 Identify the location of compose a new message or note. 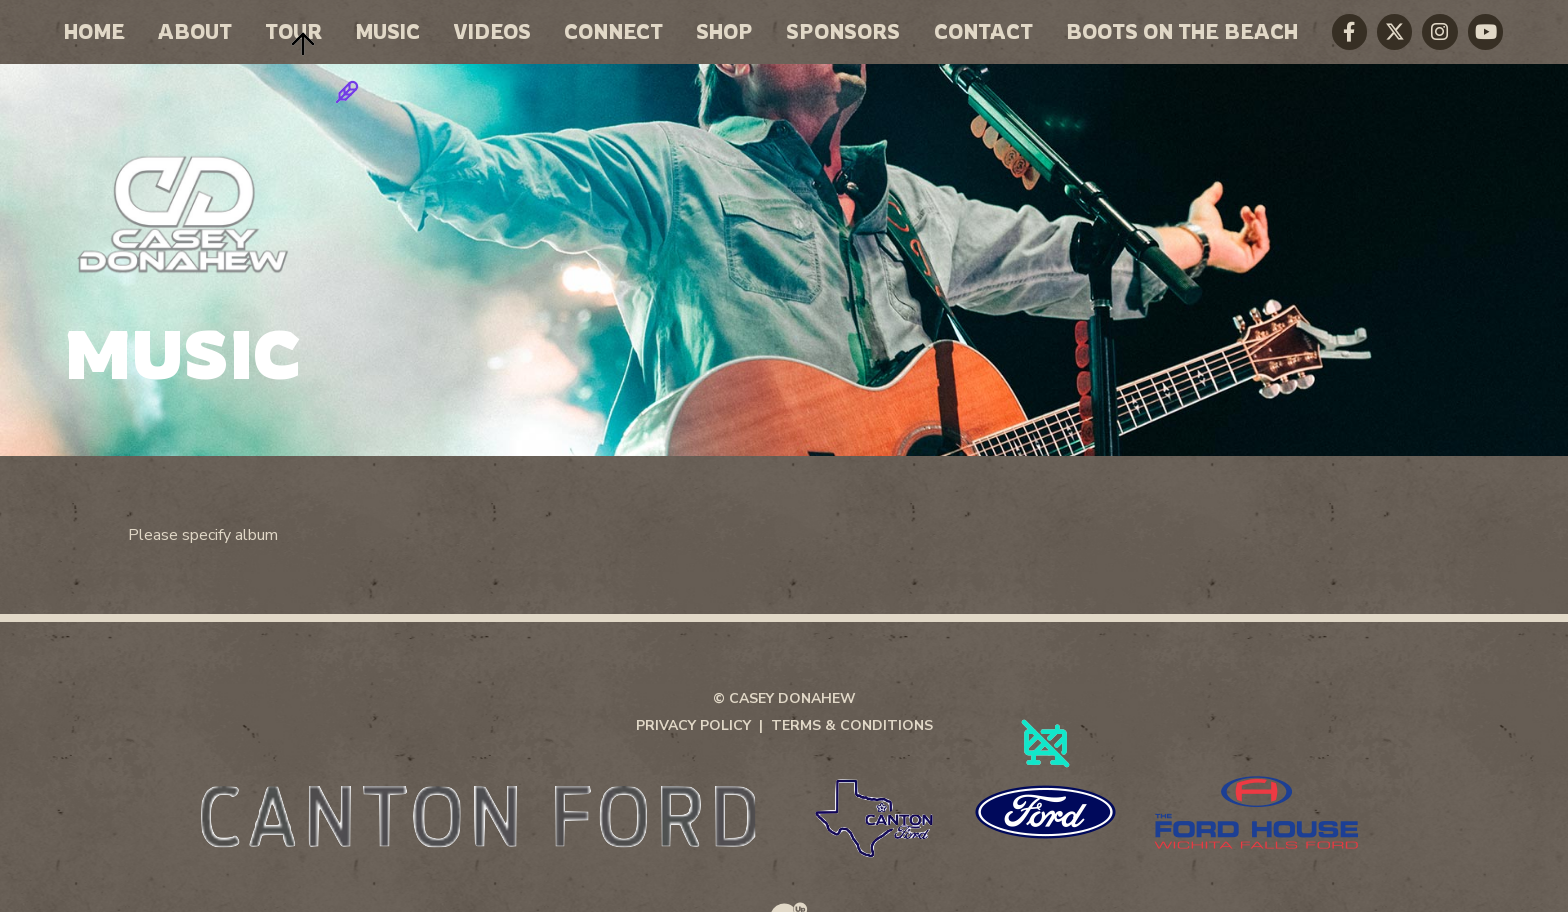
(347, 92).